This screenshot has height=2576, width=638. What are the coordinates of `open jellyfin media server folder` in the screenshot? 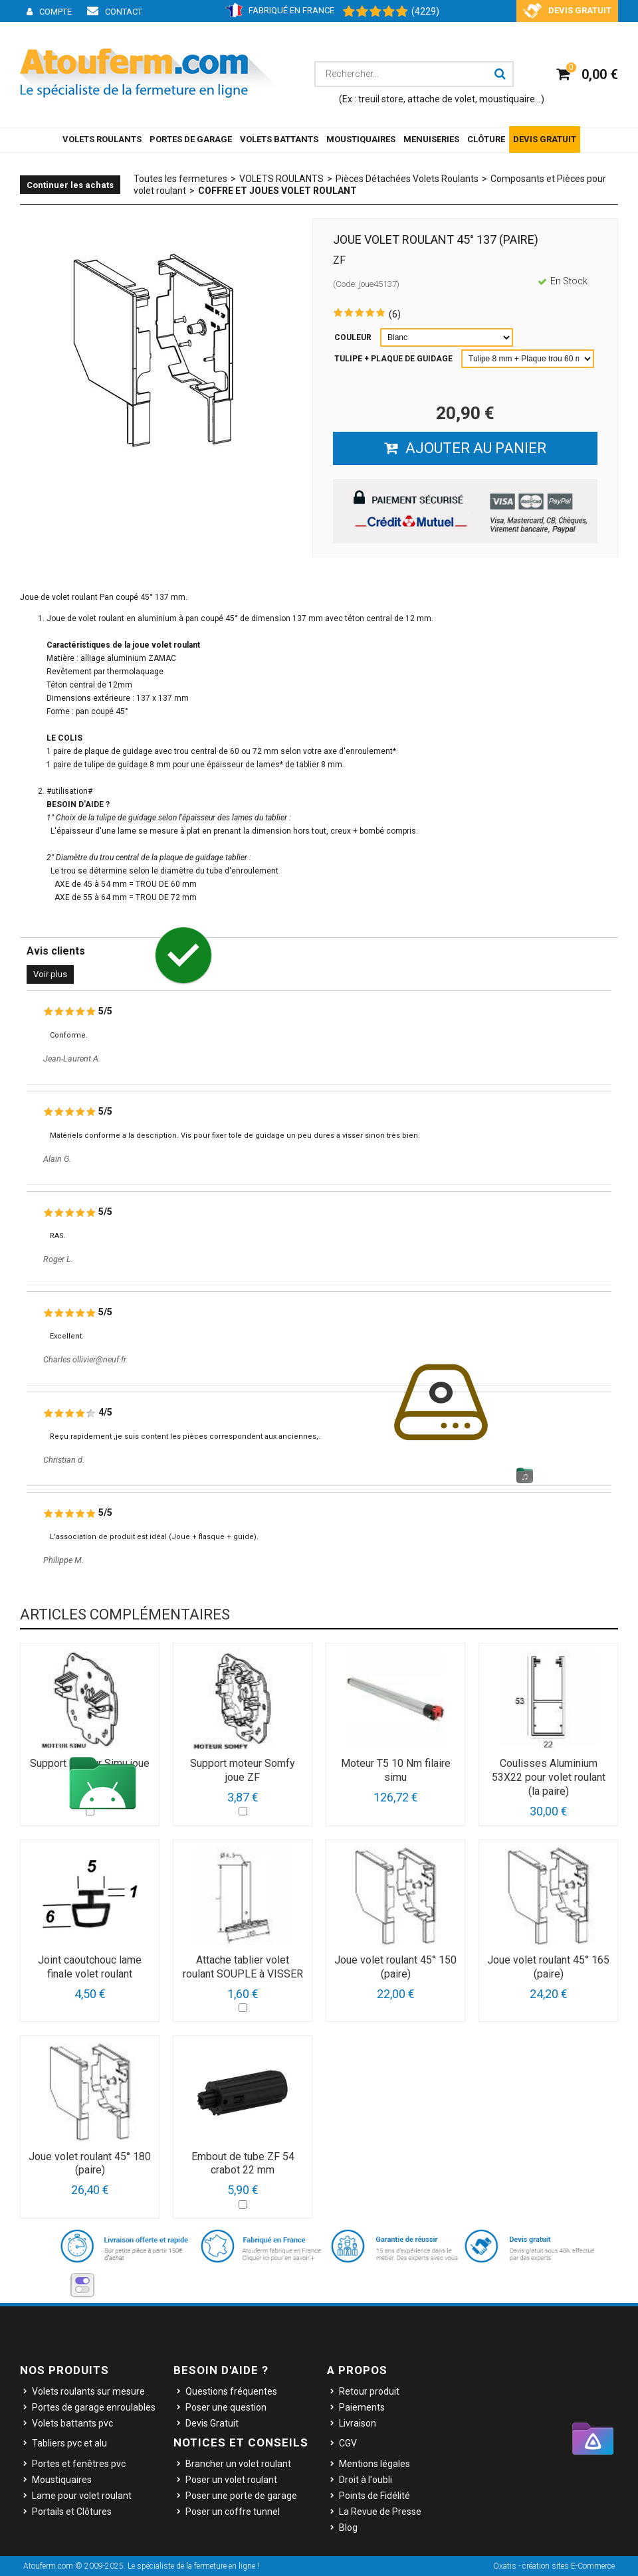 It's located at (593, 2440).